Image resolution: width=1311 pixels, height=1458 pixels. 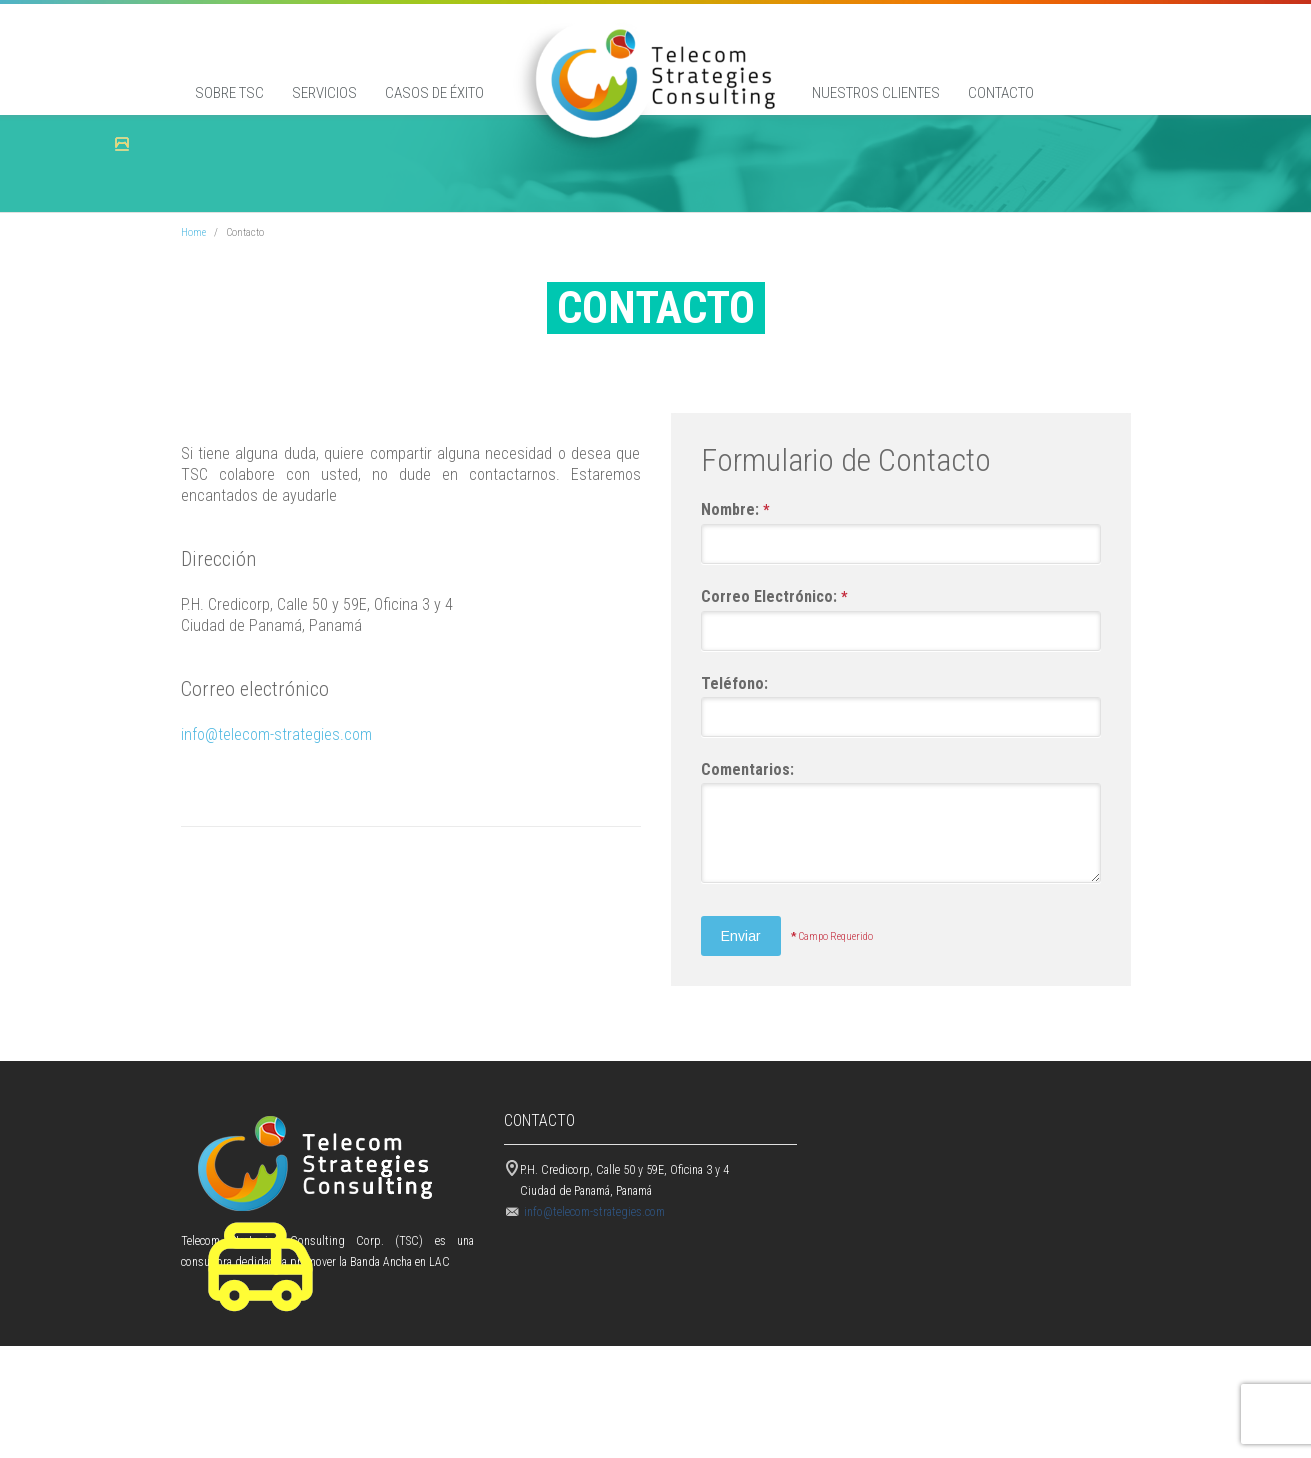 What do you see at coordinates (122, 144) in the screenshot?
I see `access theater or cinema showtimes` at bounding box center [122, 144].